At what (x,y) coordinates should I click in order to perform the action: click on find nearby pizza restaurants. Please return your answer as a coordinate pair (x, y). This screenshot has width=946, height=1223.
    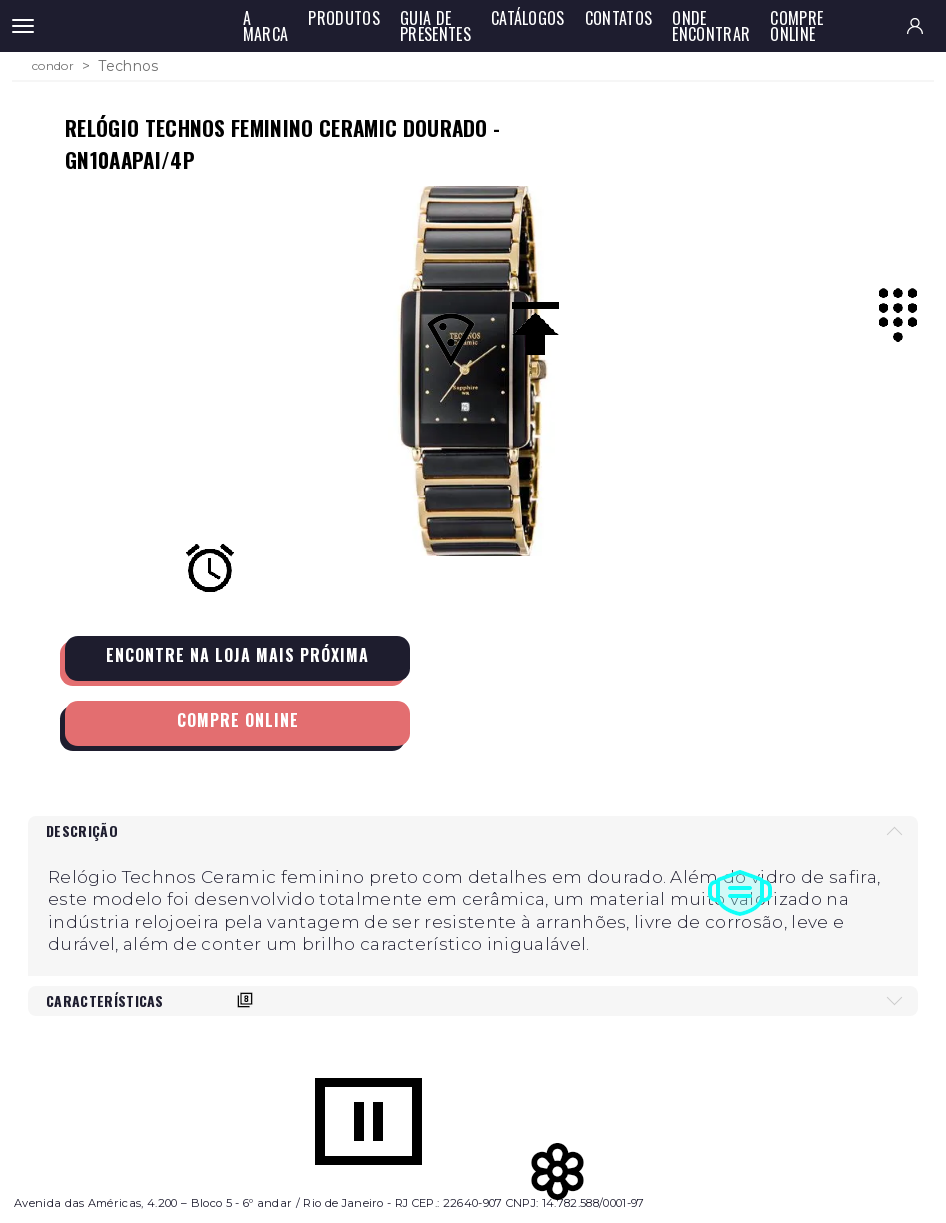
    Looking at the image, I should click on (451, 340).